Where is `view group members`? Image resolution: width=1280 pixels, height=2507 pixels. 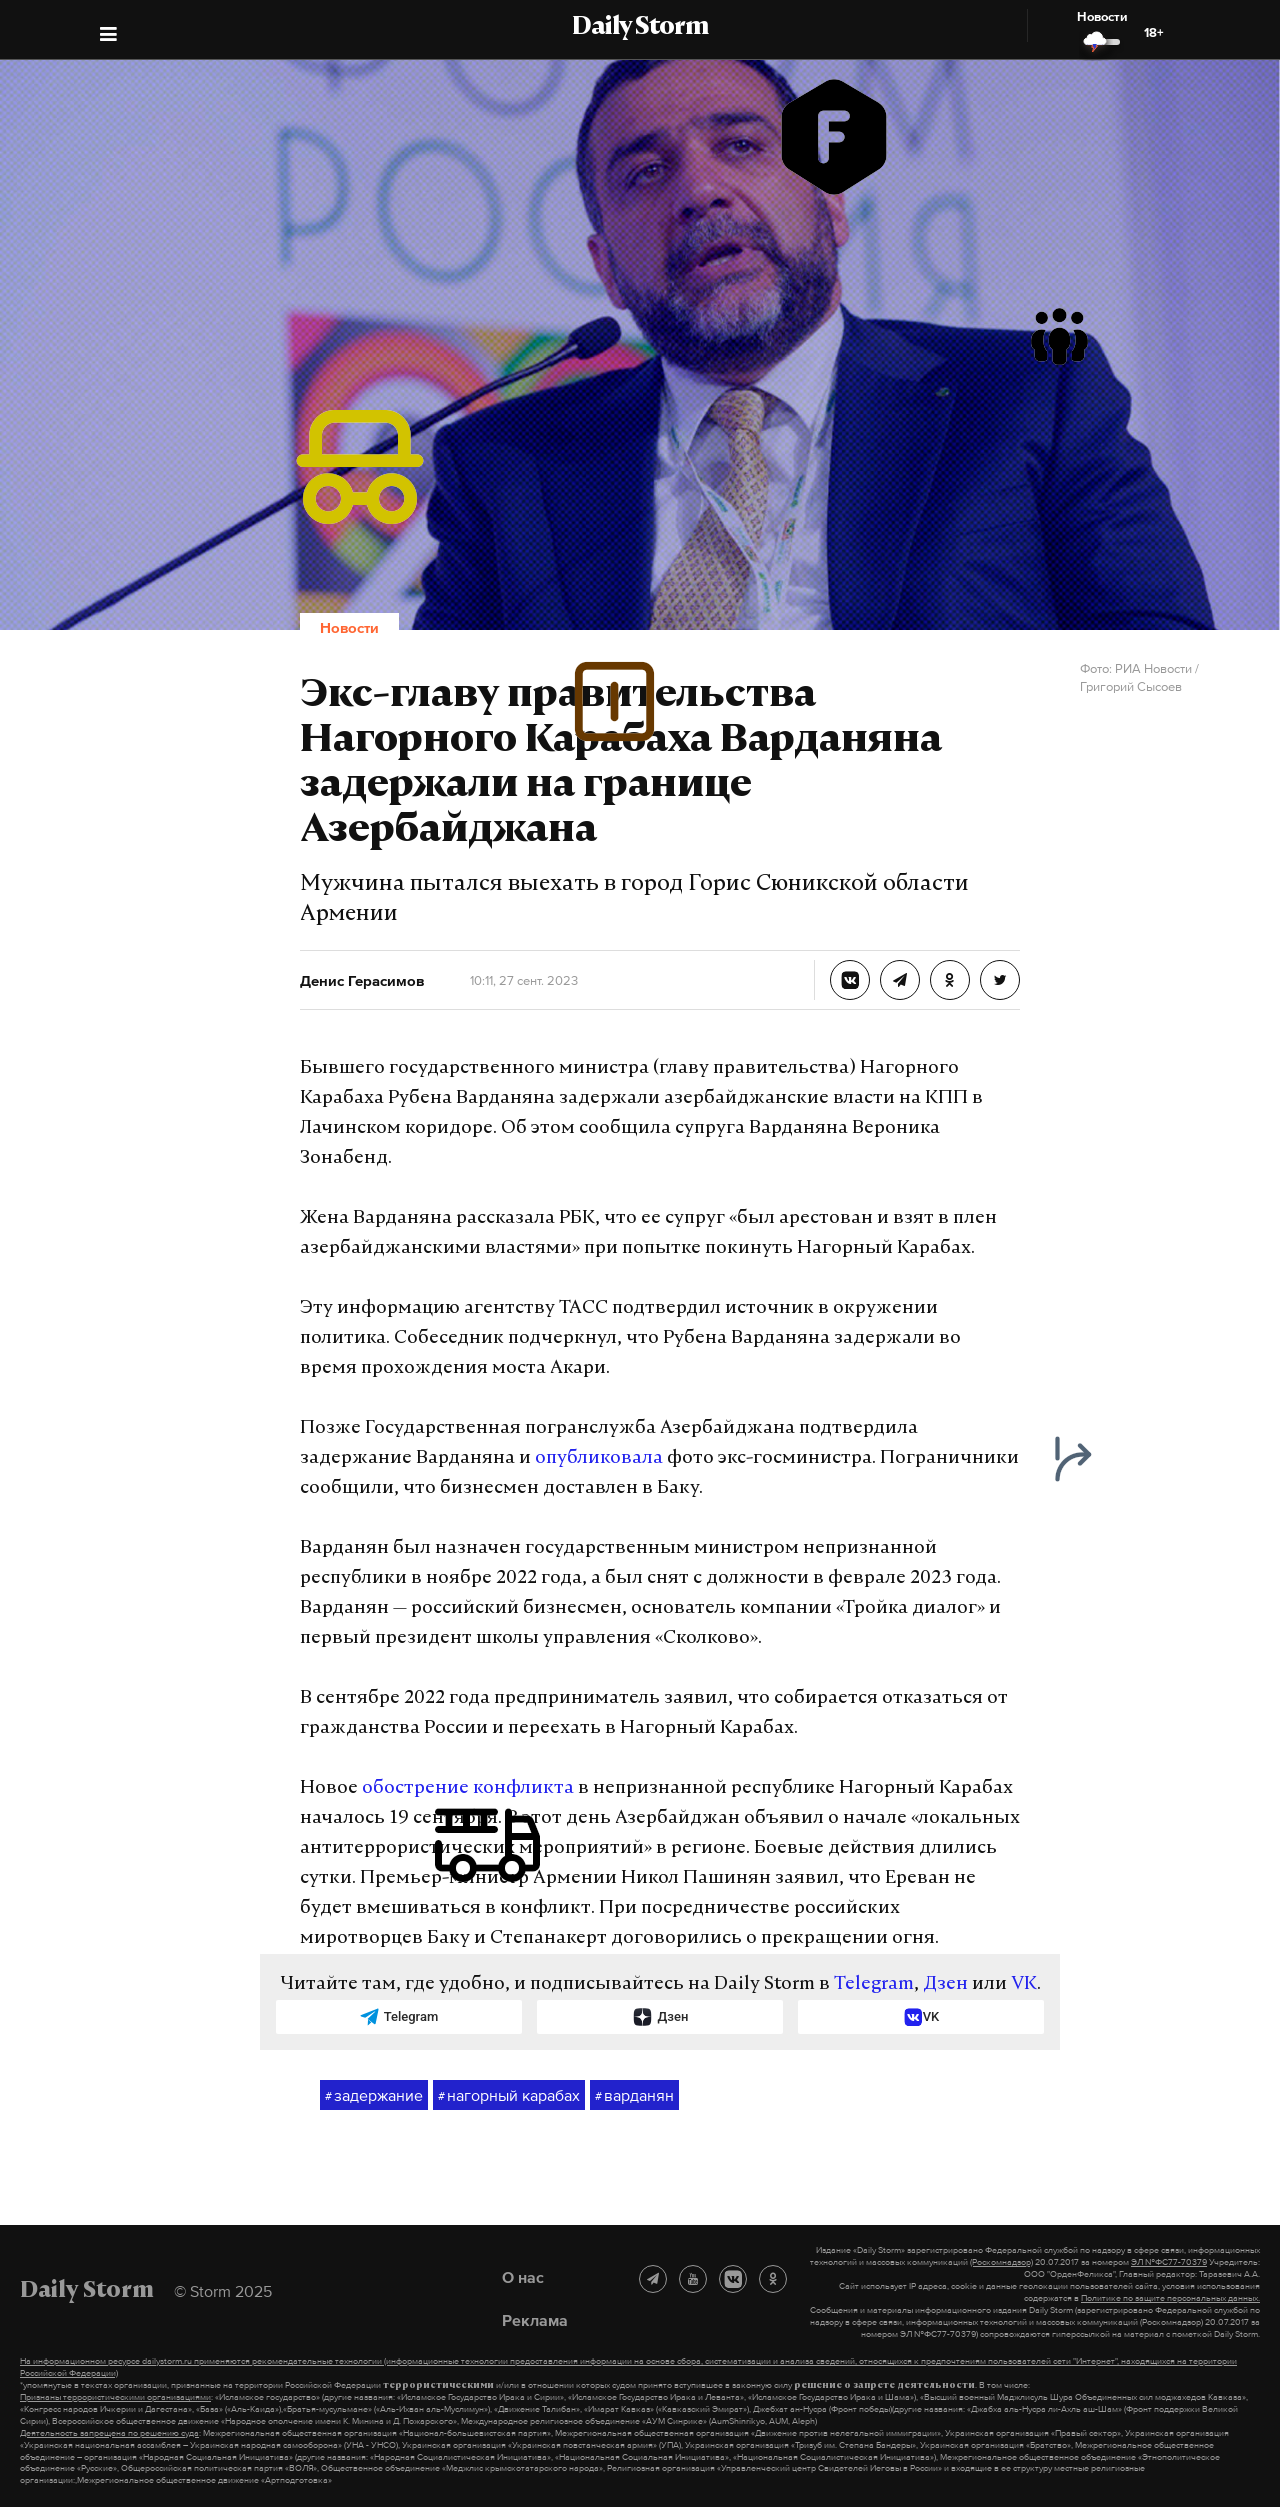 view group members is located at coordinates (1059, 336).